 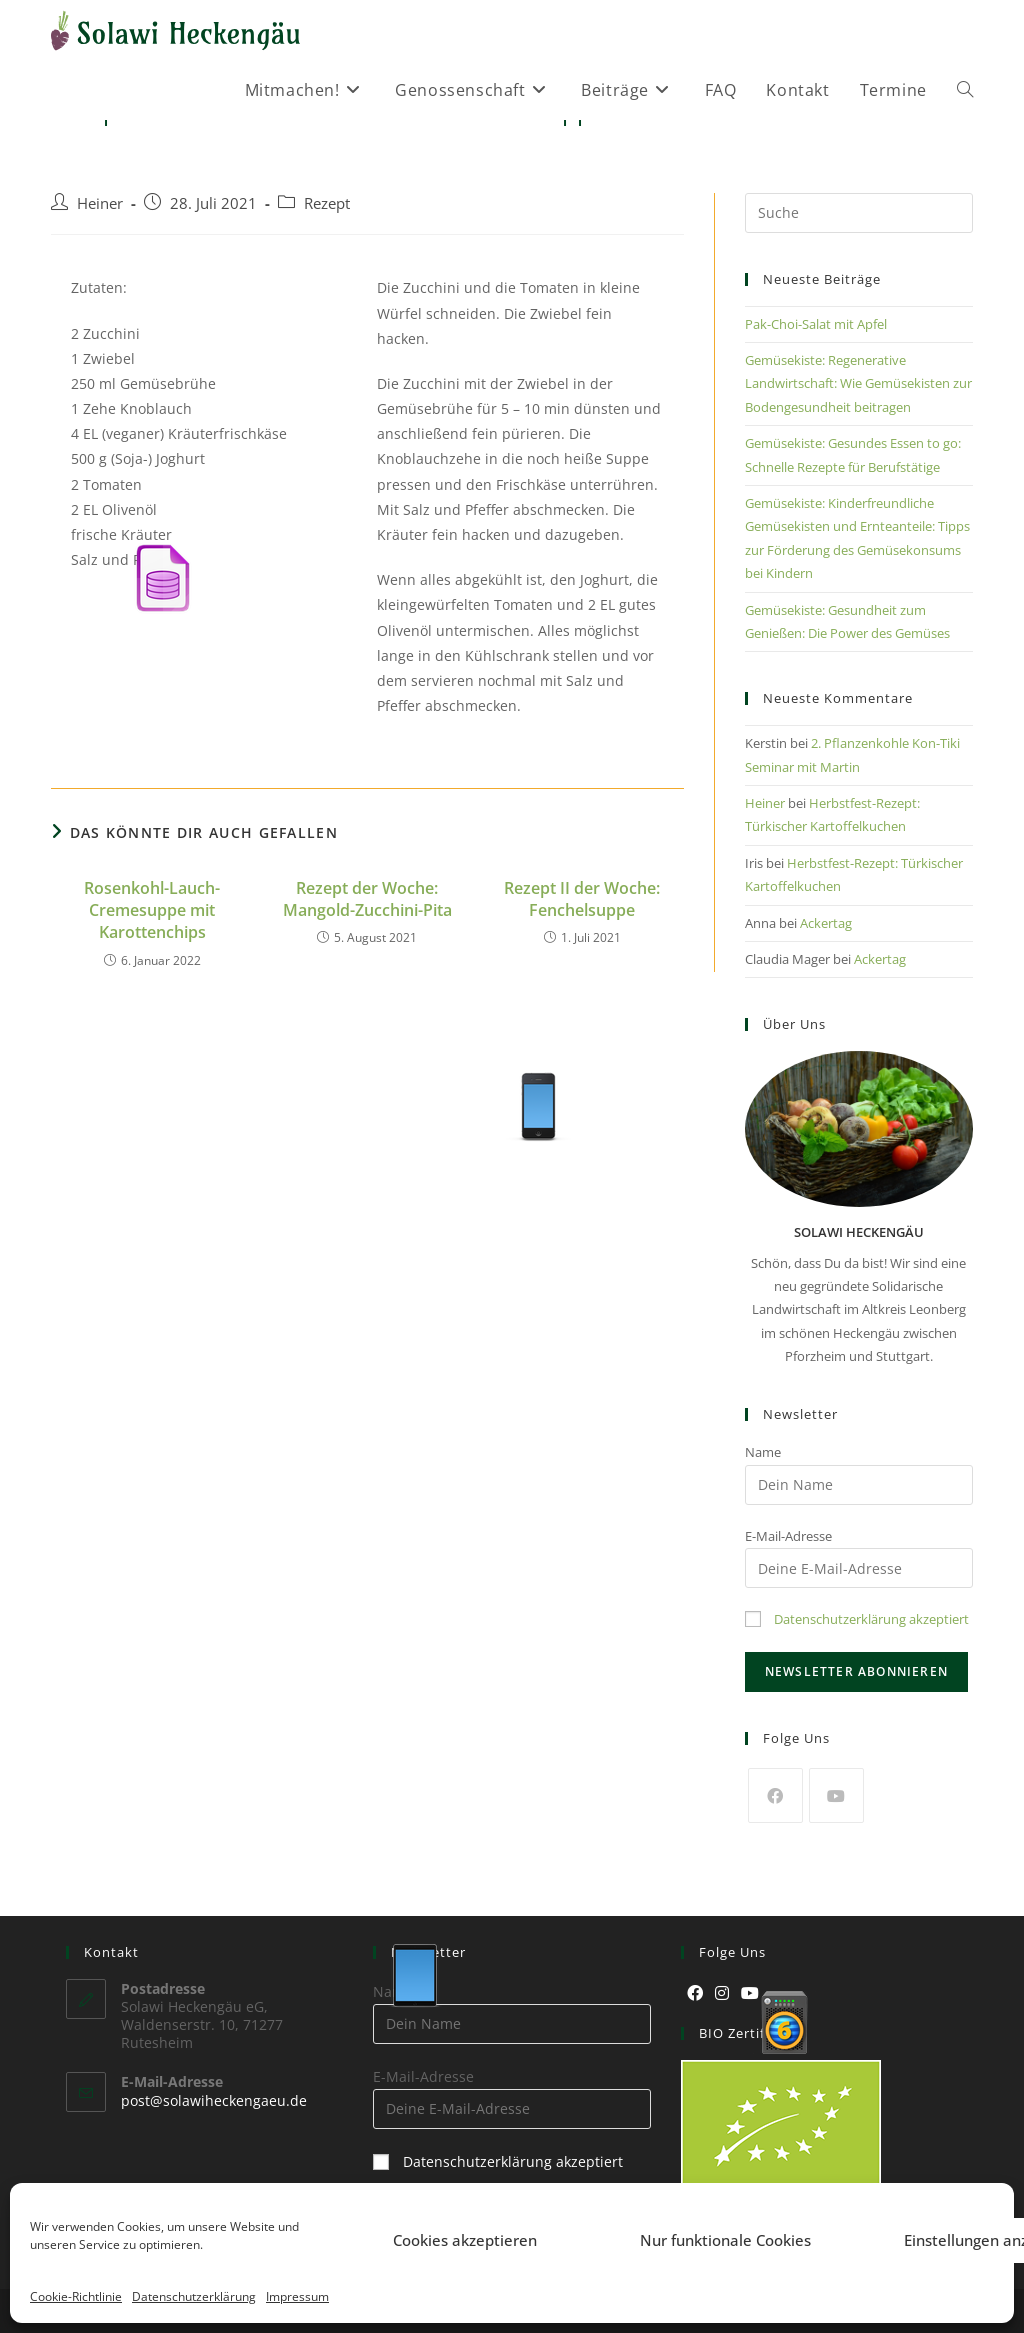 I want to click on iPad device connected to this computer, so click(x=415, y=1976).